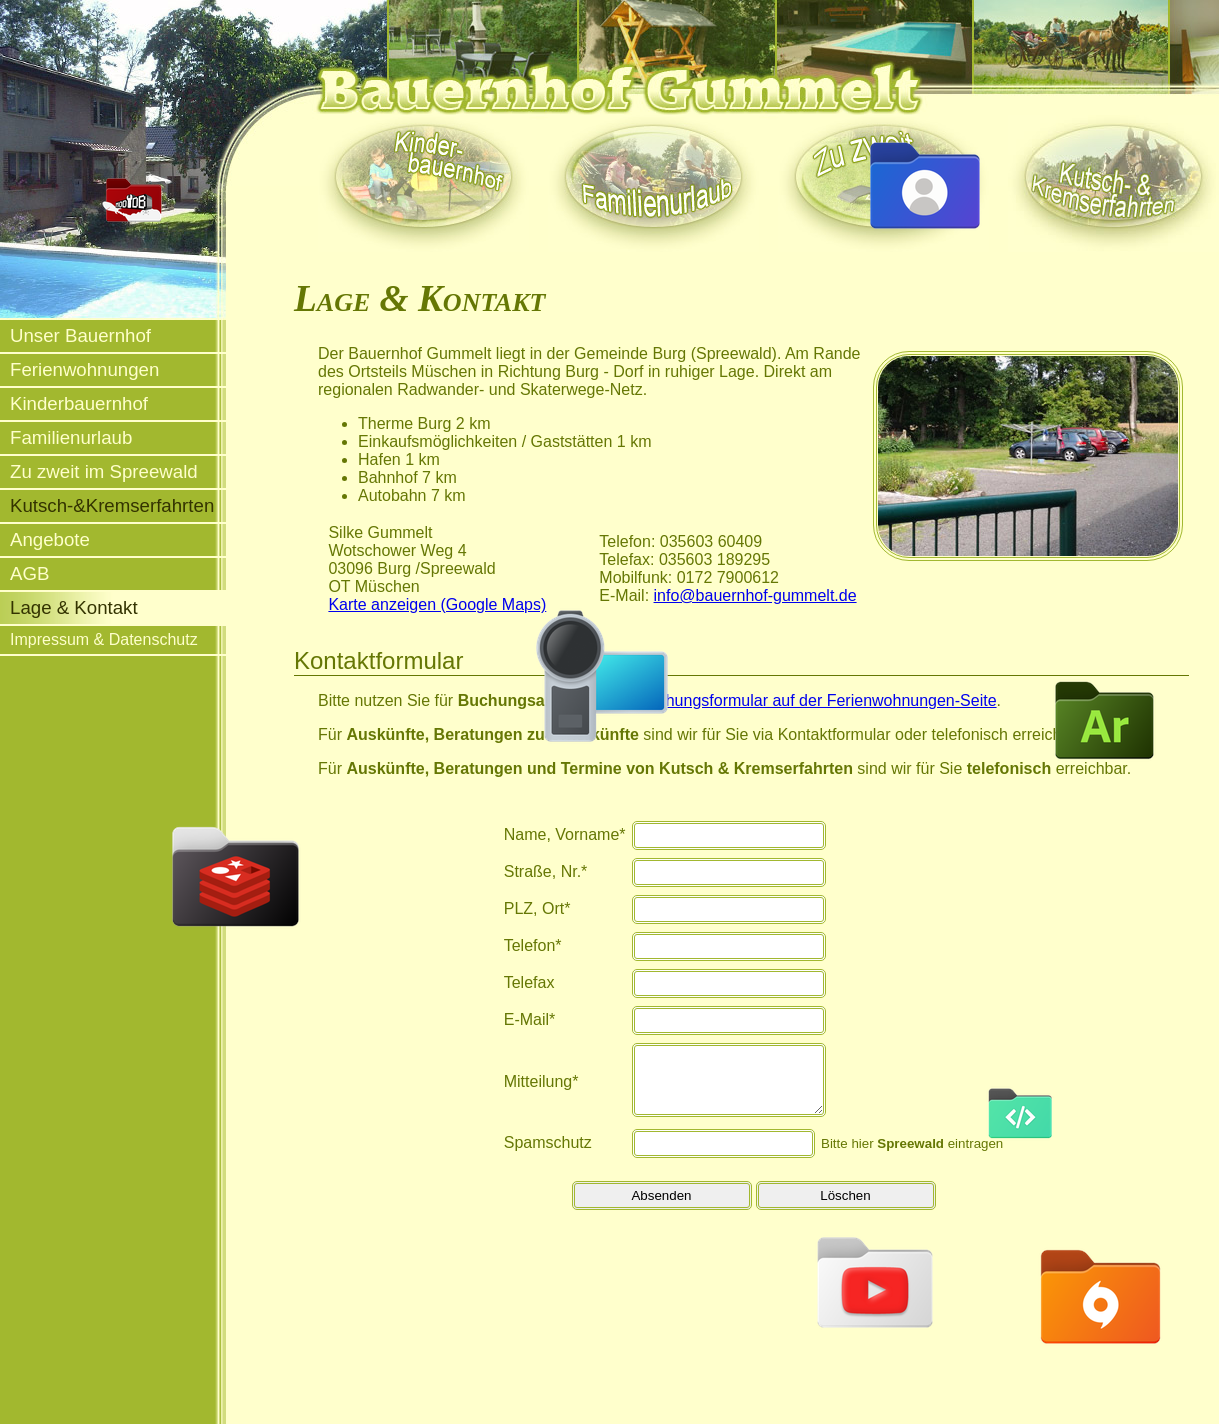 The image size is (1219, 1424). Describe the element at coordinates (874, 1285) in the screenshot. I see `open folder containing YouTube downloads` at that location.